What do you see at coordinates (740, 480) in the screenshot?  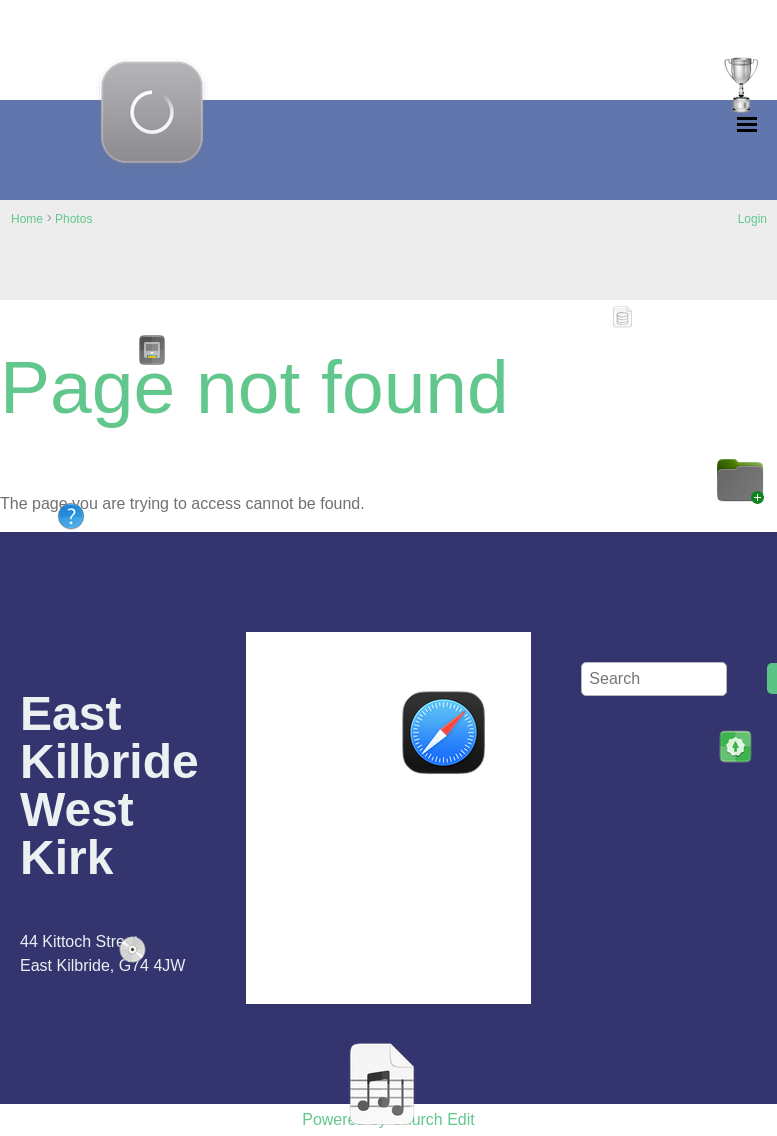 I see `create a new folder` at bounding box center [740, 480].